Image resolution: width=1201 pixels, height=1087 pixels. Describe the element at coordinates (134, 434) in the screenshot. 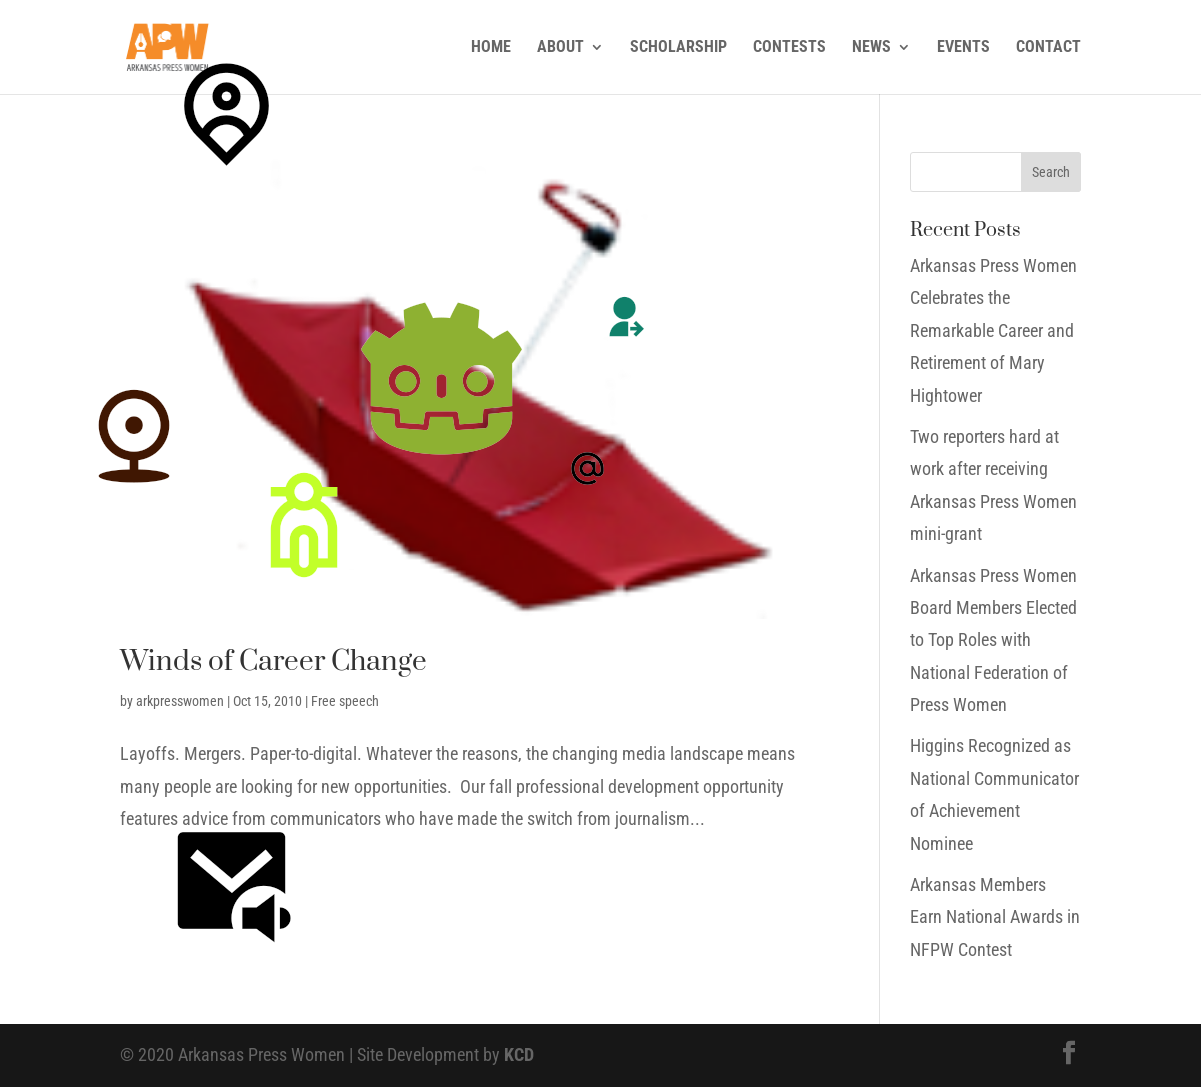

I see `set a search radius around a location` at that location.